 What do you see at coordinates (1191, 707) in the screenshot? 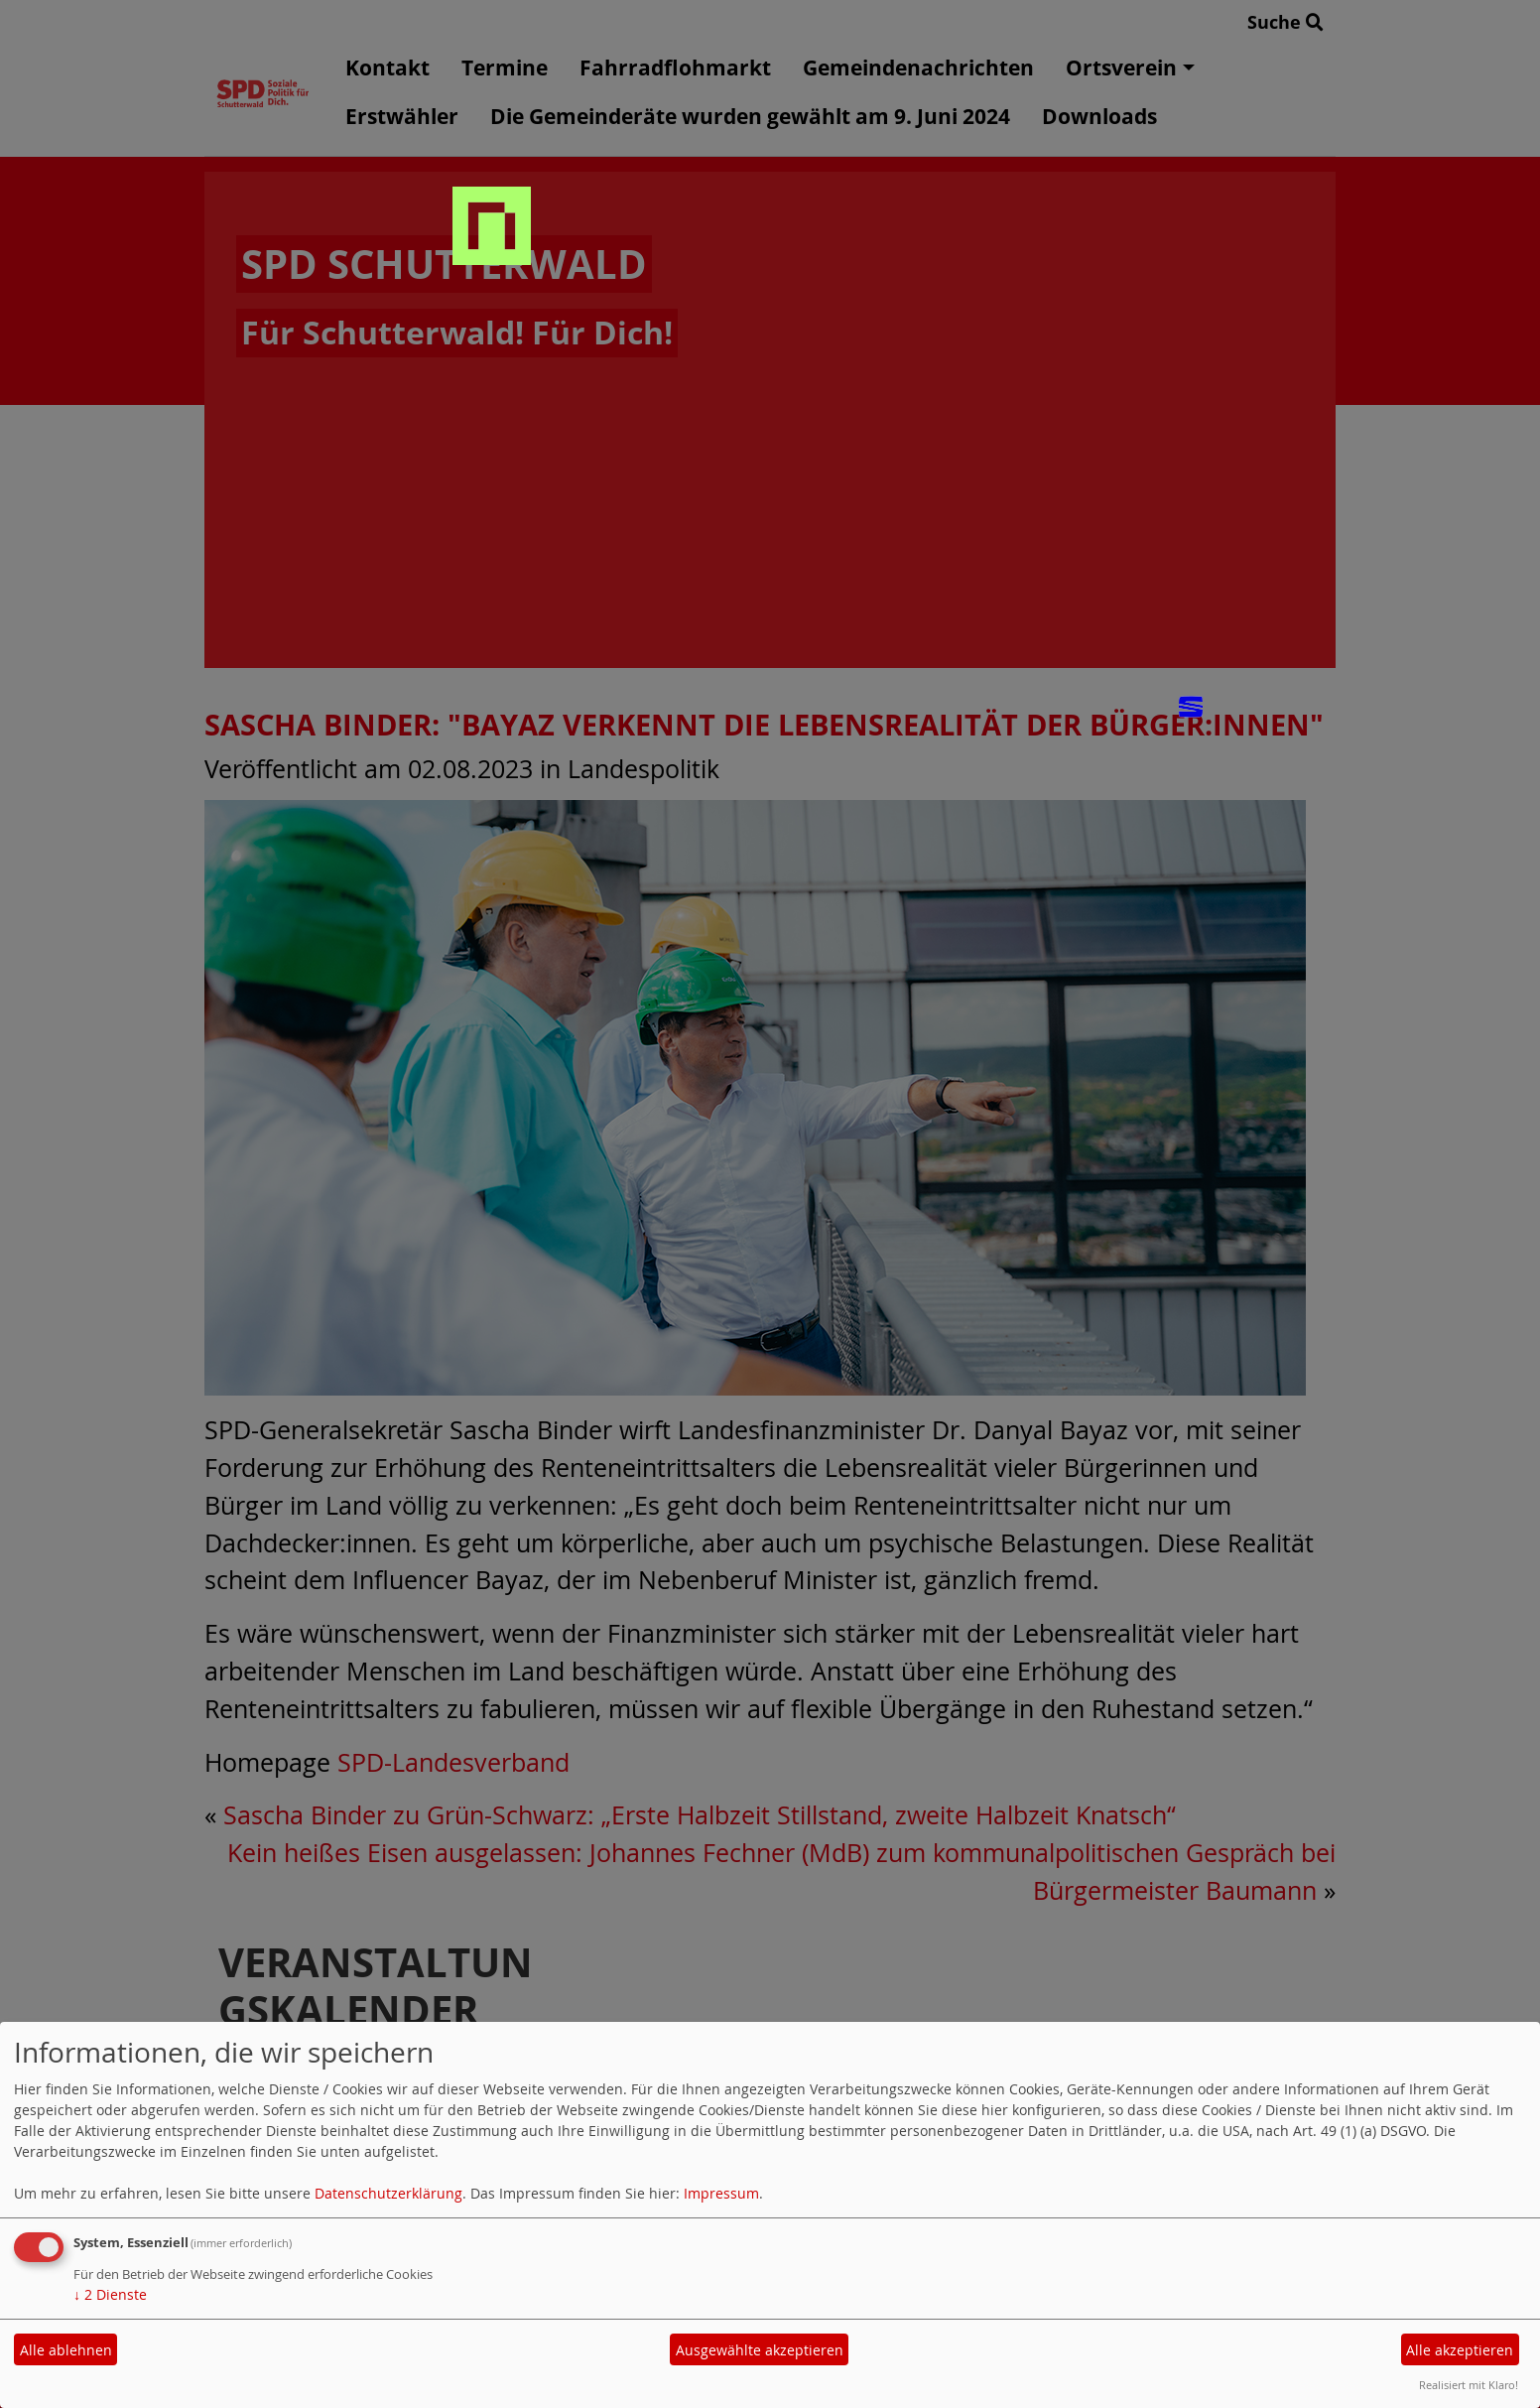
I see `SEAT car brand logo` at bounding box center [1191, 707].